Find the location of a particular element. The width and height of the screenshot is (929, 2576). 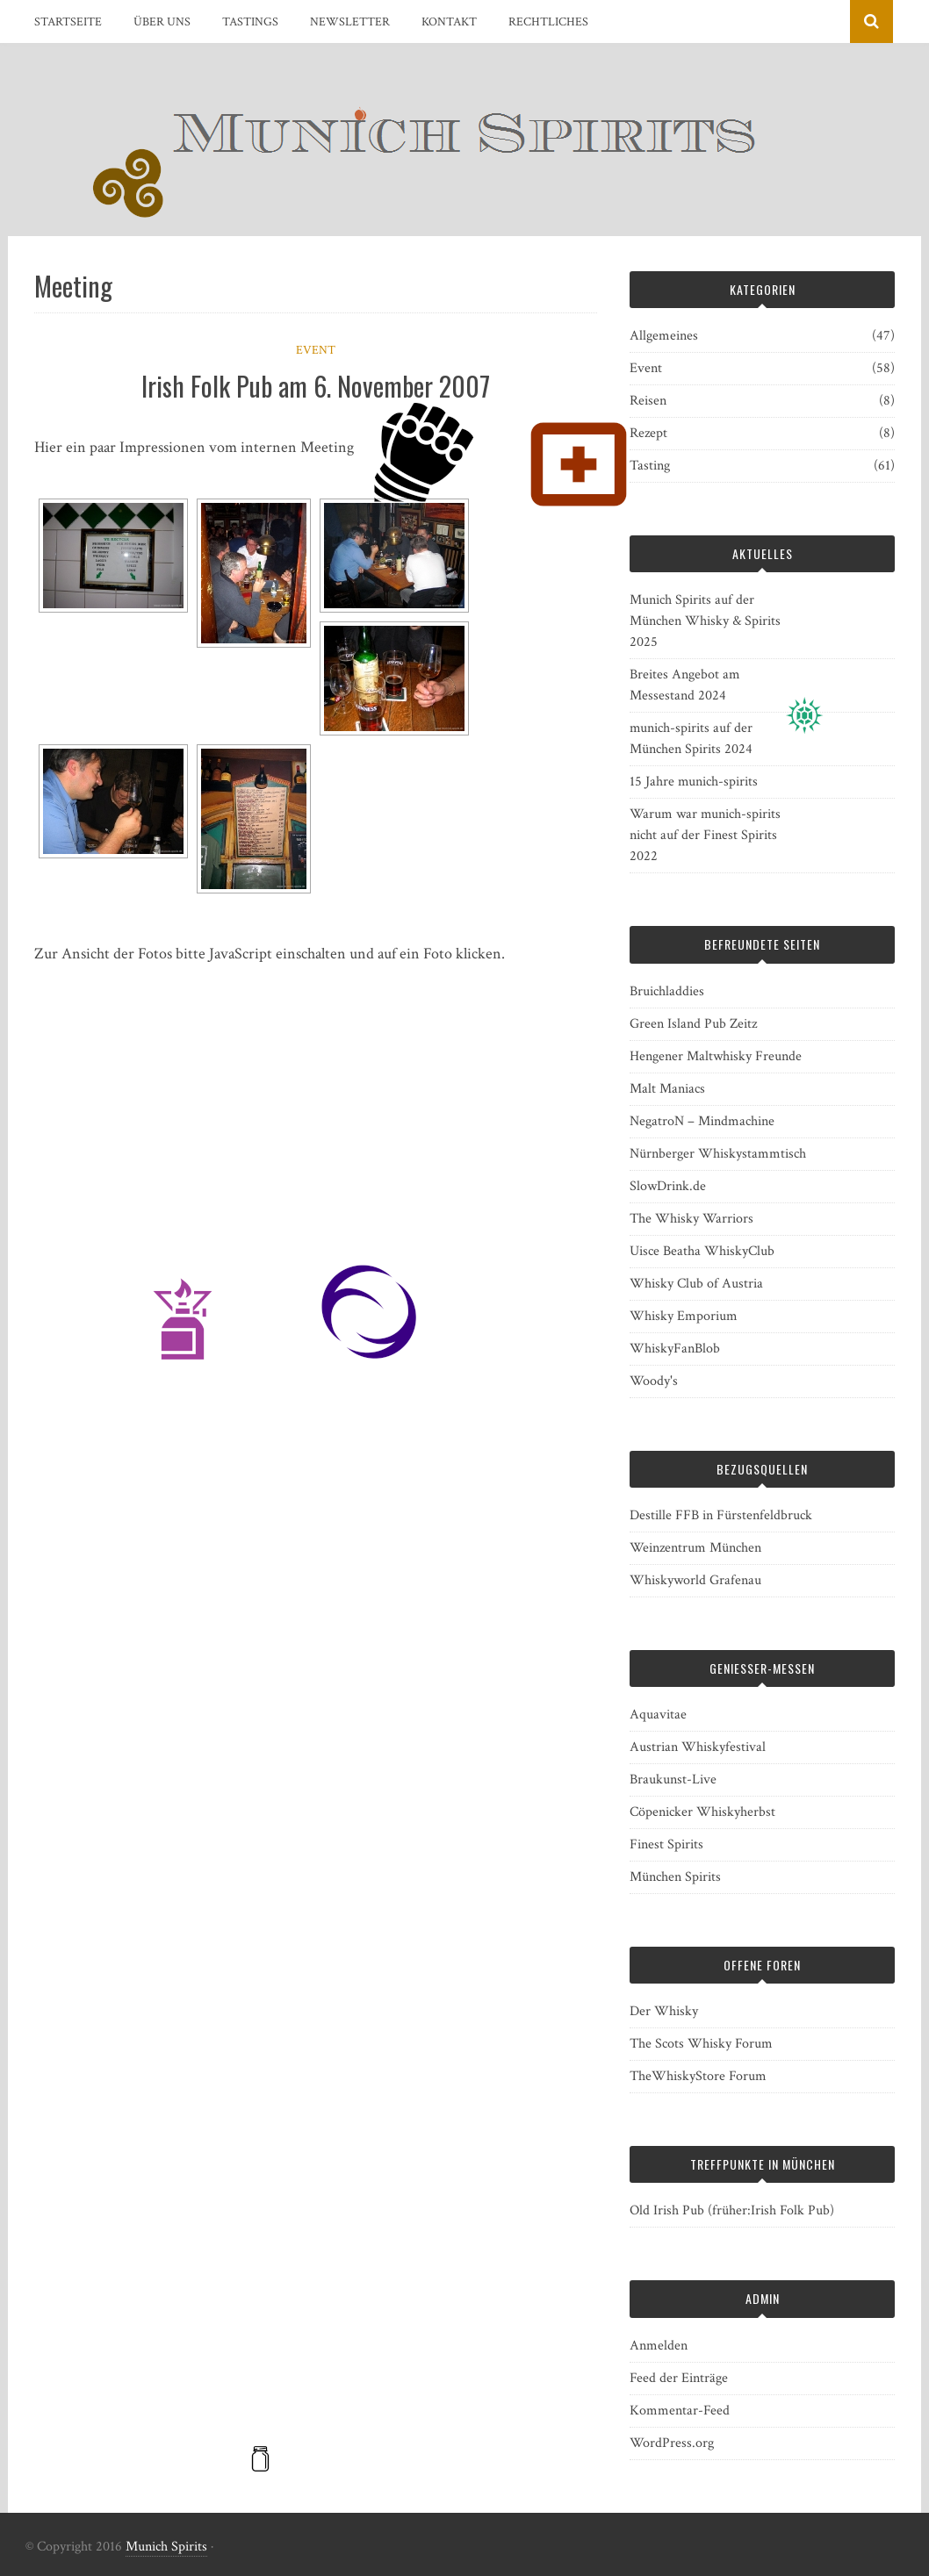

indicates a rare or legendary item is located at coordinates (804, 715).